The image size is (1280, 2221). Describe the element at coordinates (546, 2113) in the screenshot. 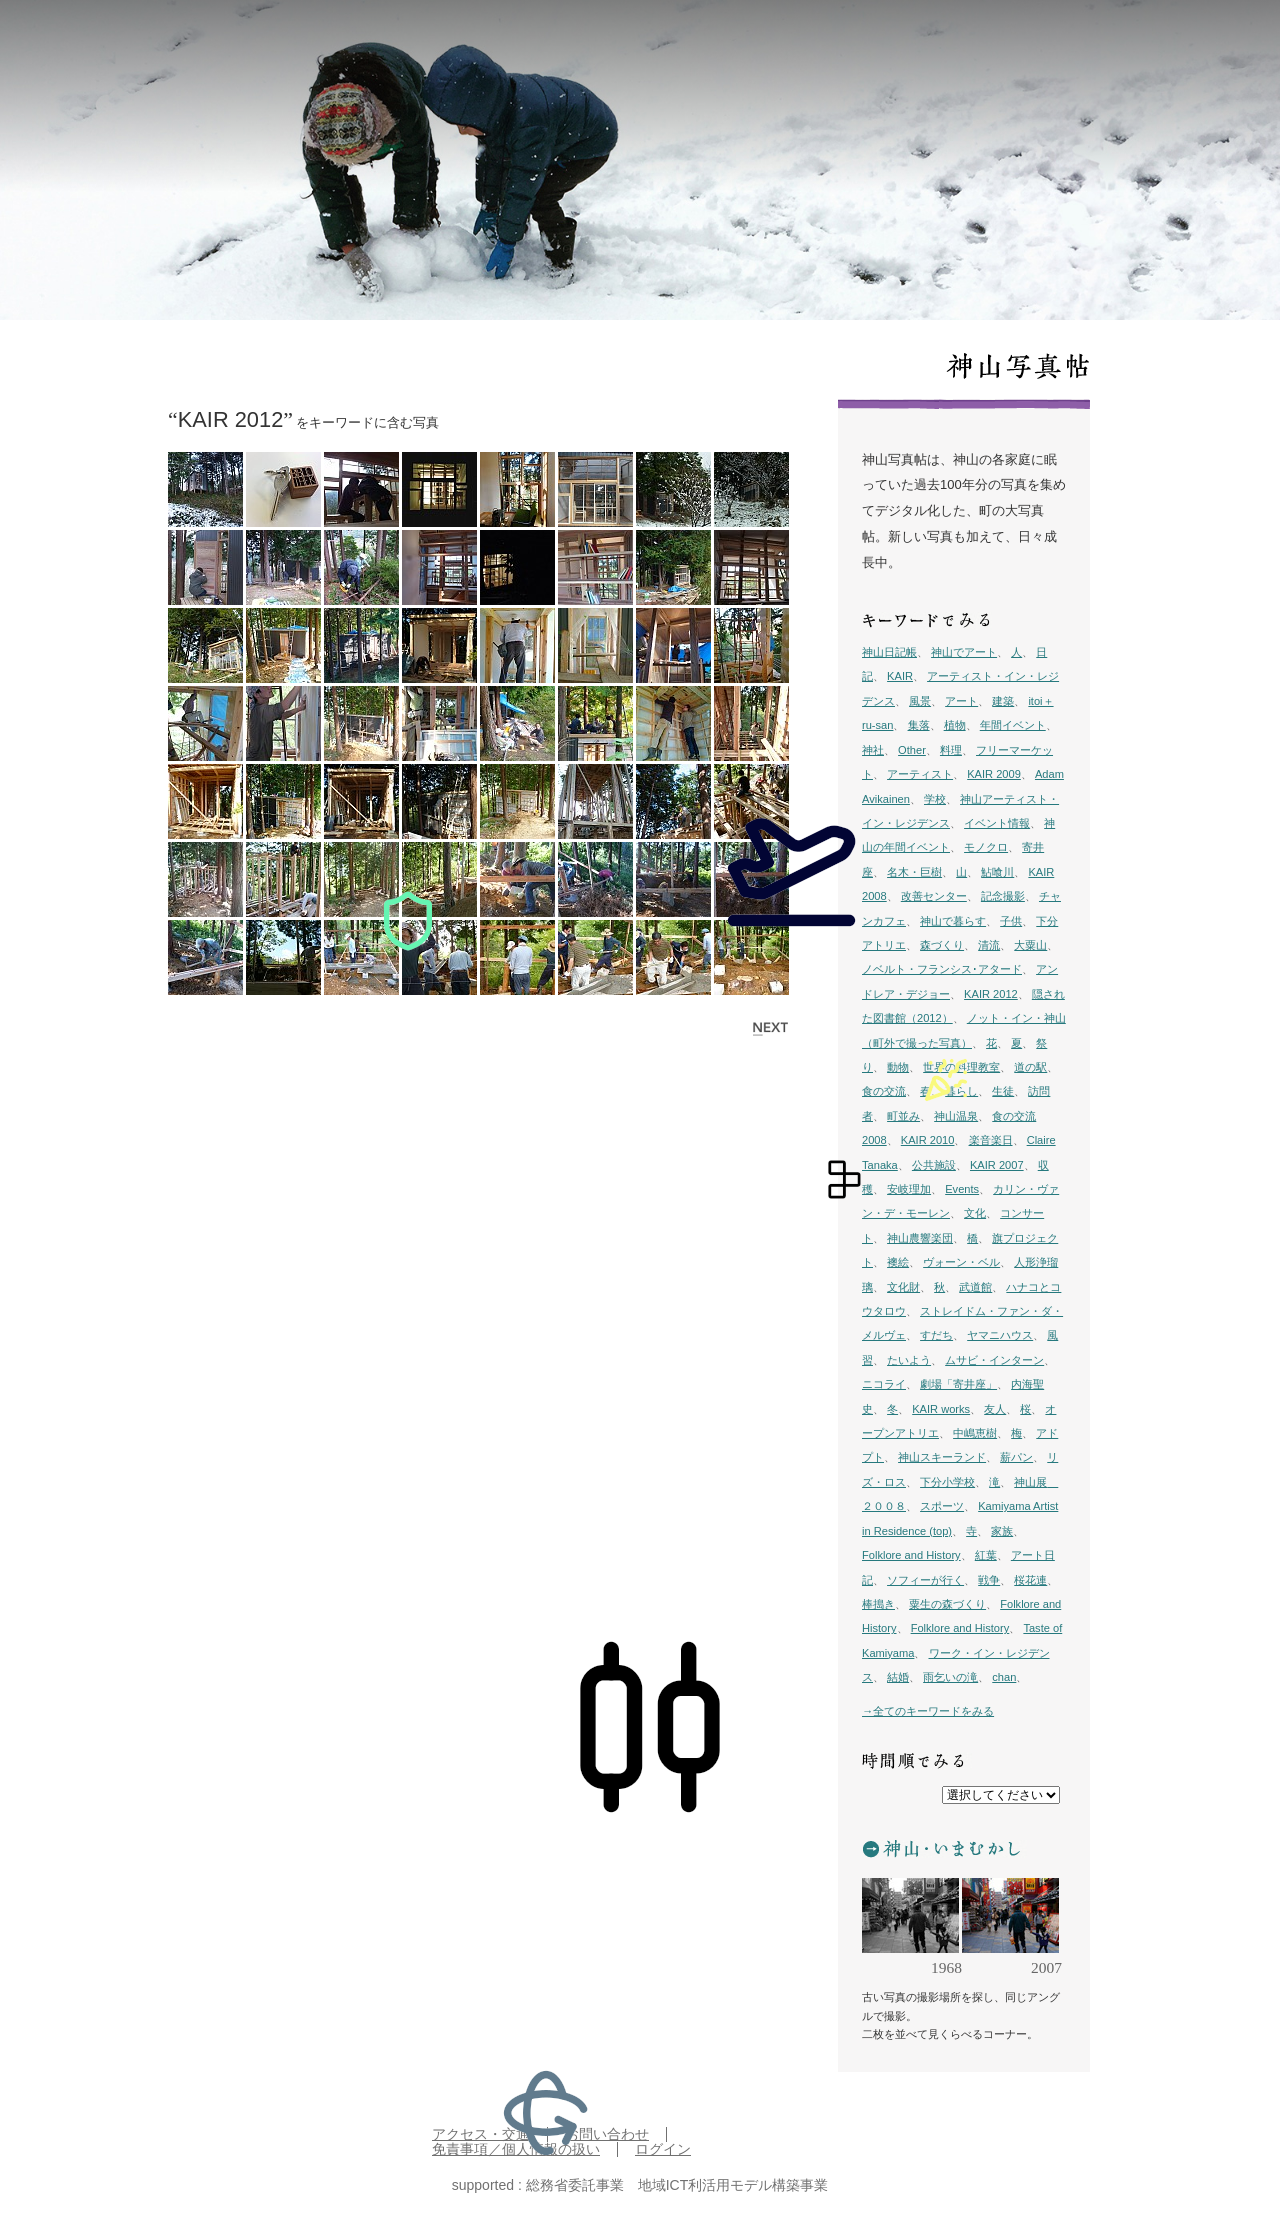

I see `rotate object in 3D space` at that location.